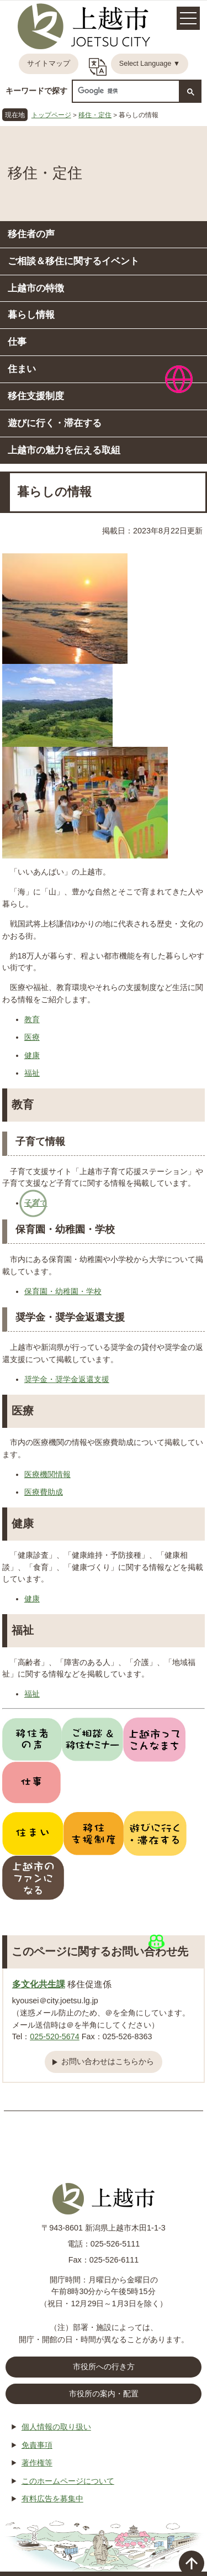 This screenshot has width=207, height=2576. What do you see at coordinates (156, 1941) in the screenshot?
I see `access github copilot ai assistant` at bounding box center [156, 1941].